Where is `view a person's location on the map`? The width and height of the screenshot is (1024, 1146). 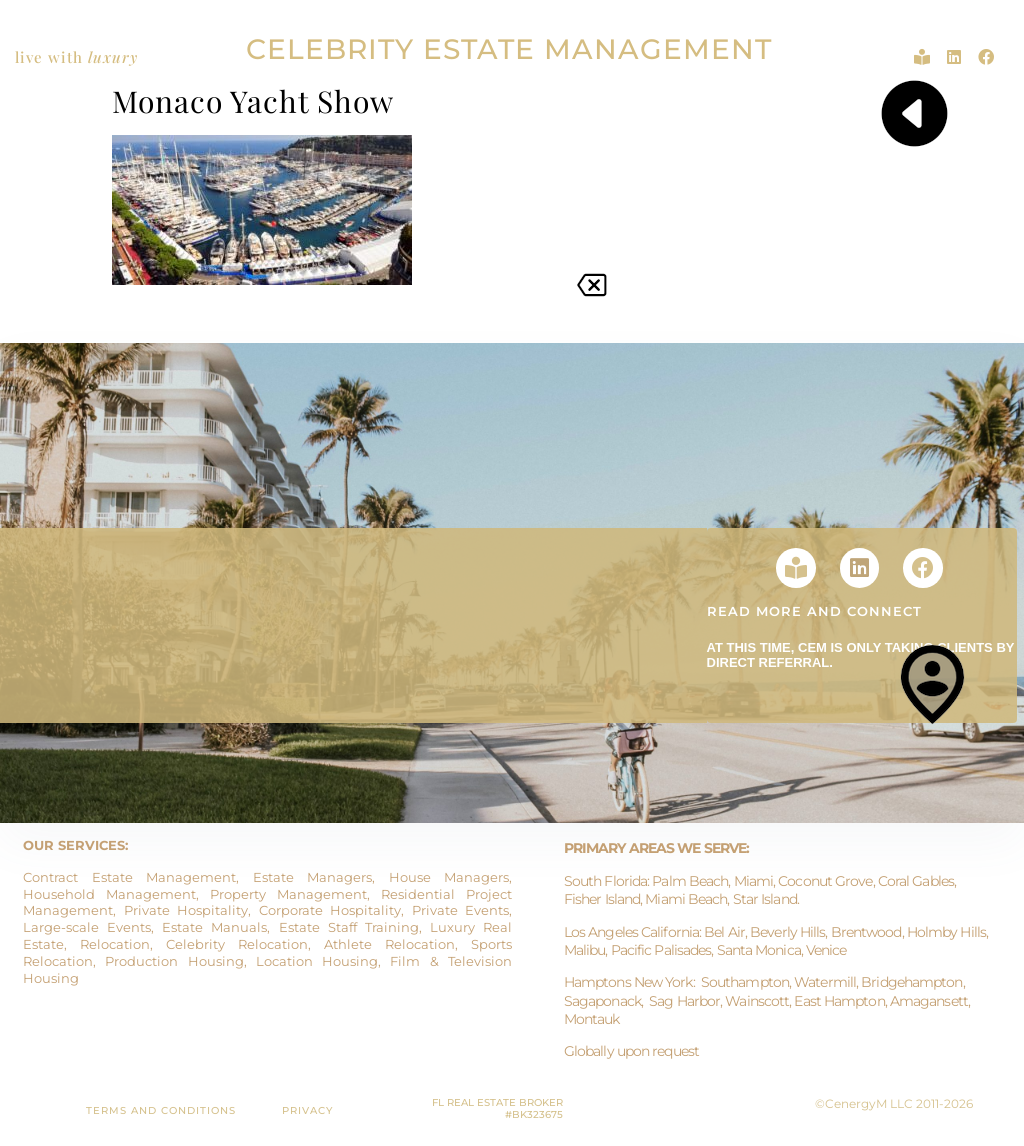
view a person's location on the map is located at coordinates (932, 684).